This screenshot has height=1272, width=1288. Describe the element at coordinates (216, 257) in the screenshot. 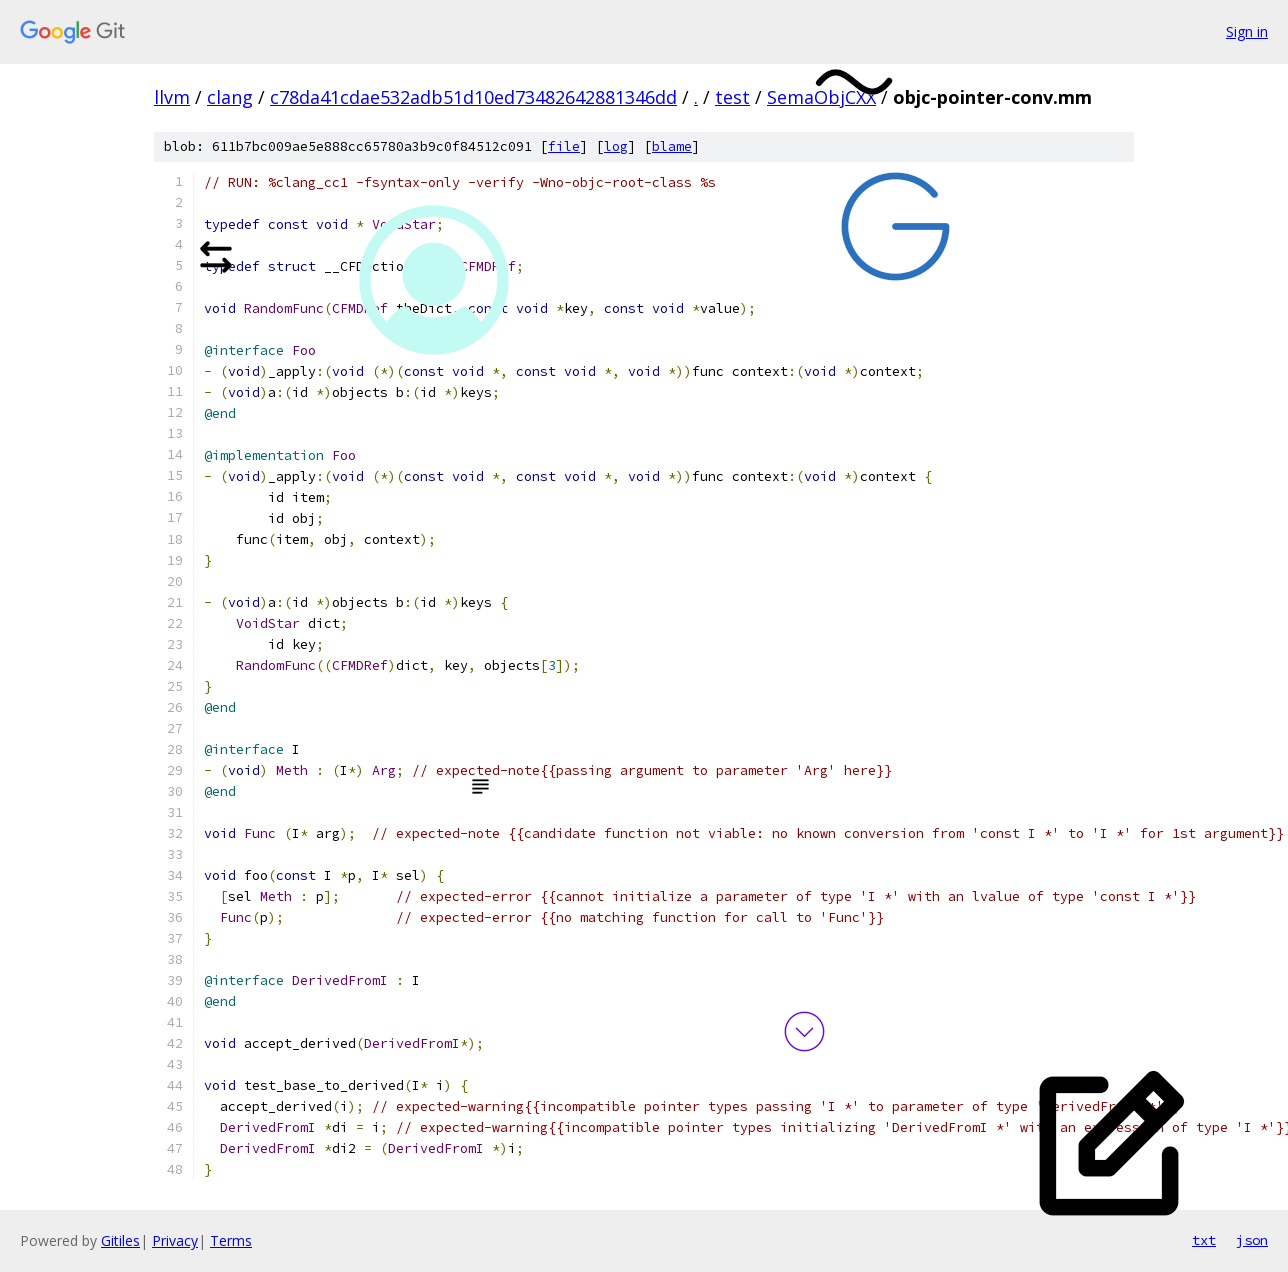

I see `swap or exchange items` at that location.